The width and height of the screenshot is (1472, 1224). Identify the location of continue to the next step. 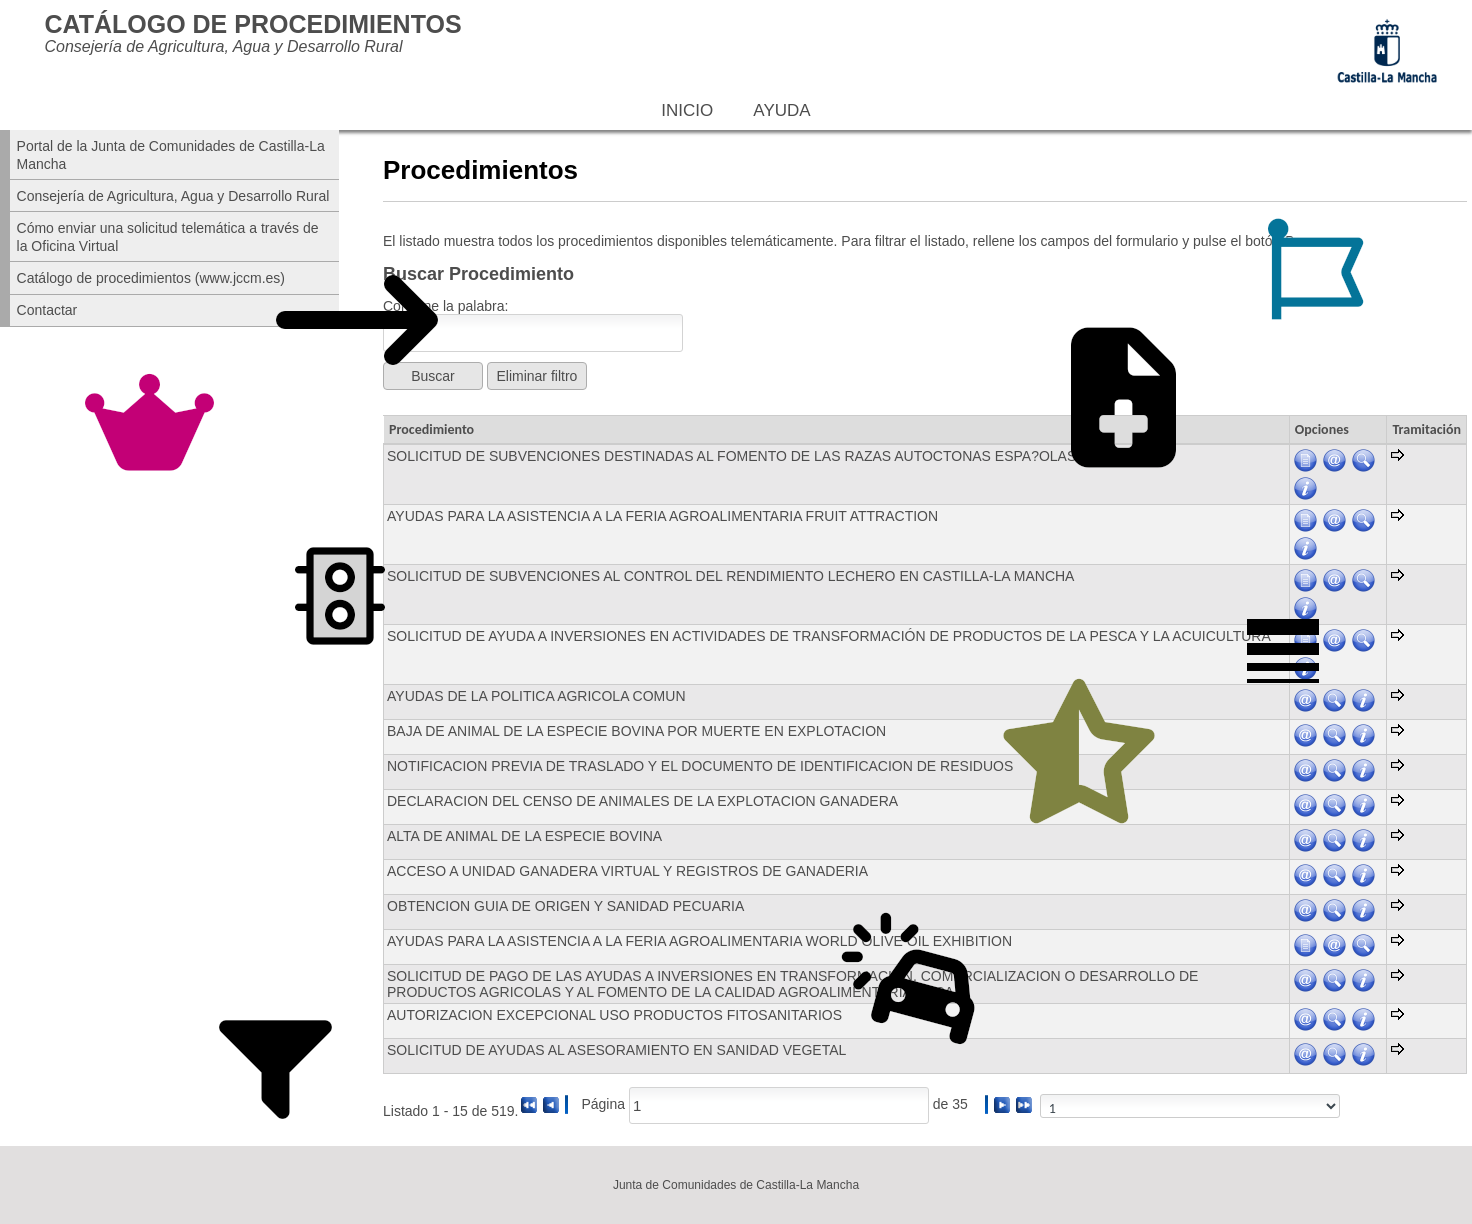
(357, 320).